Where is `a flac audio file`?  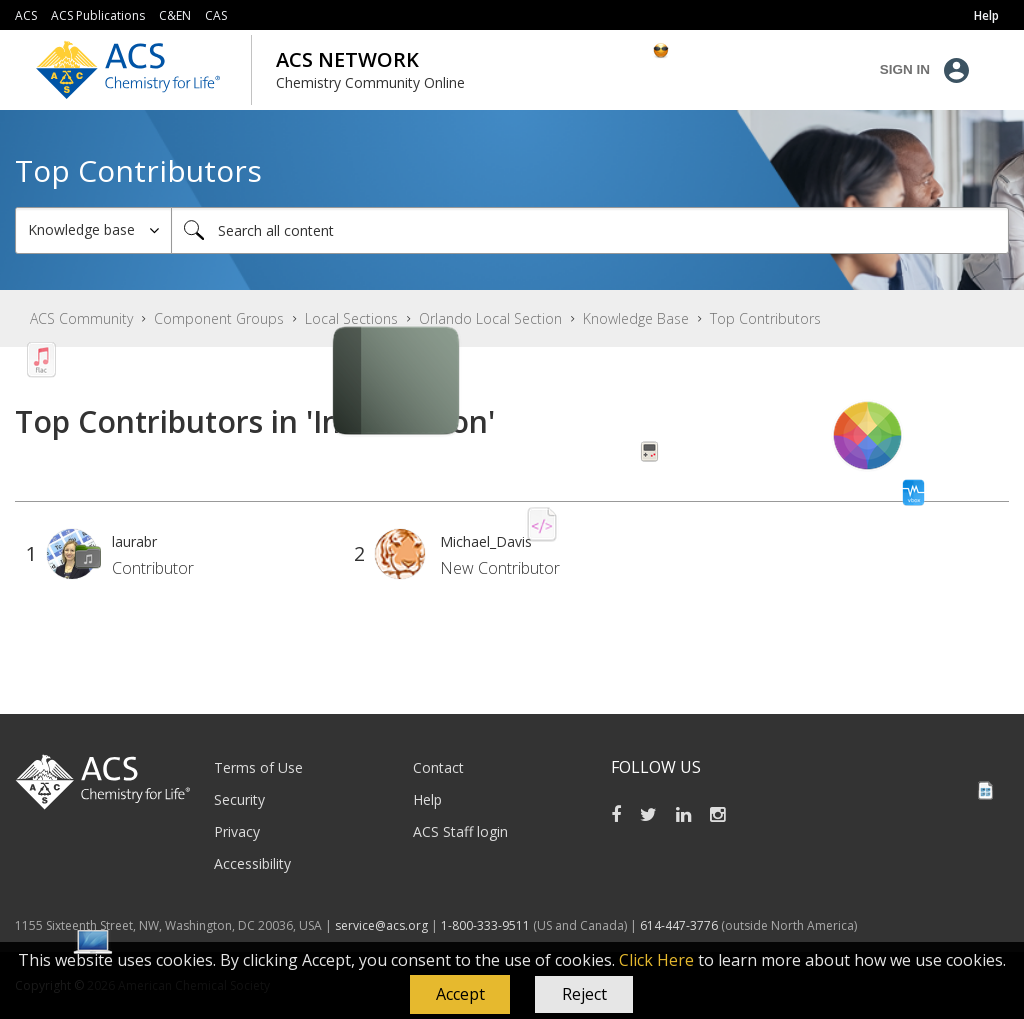
a flac audio file is located at coordinates (41, 359).